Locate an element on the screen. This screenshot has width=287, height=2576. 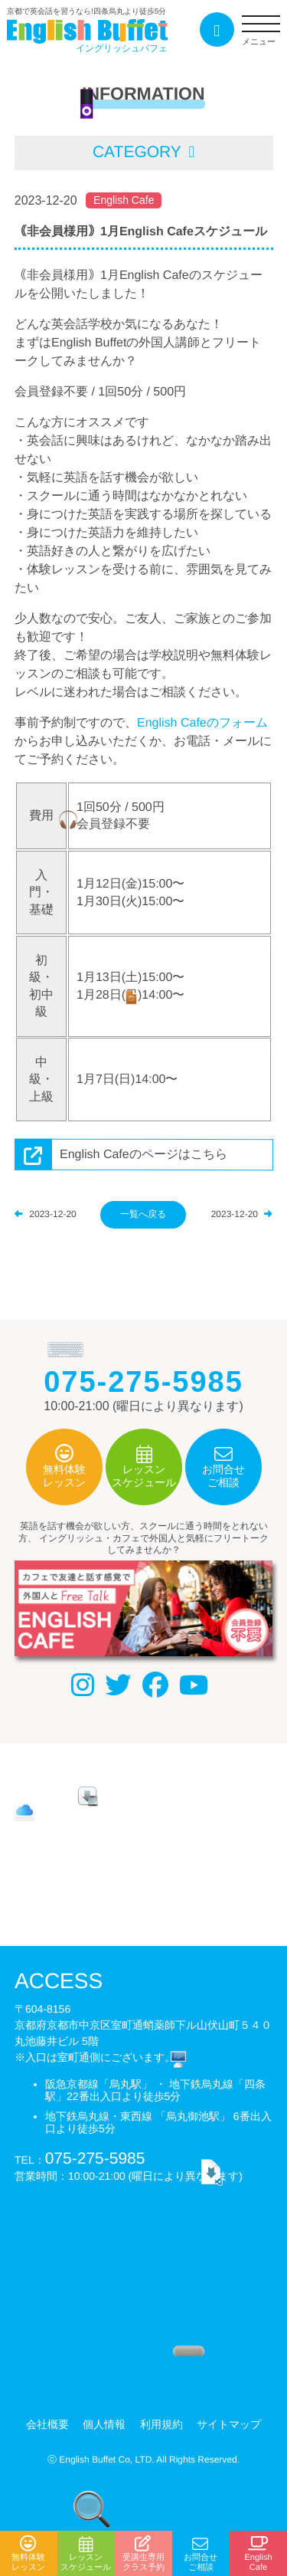
connect bluetooth headphones is located at coordinates (68, 820).